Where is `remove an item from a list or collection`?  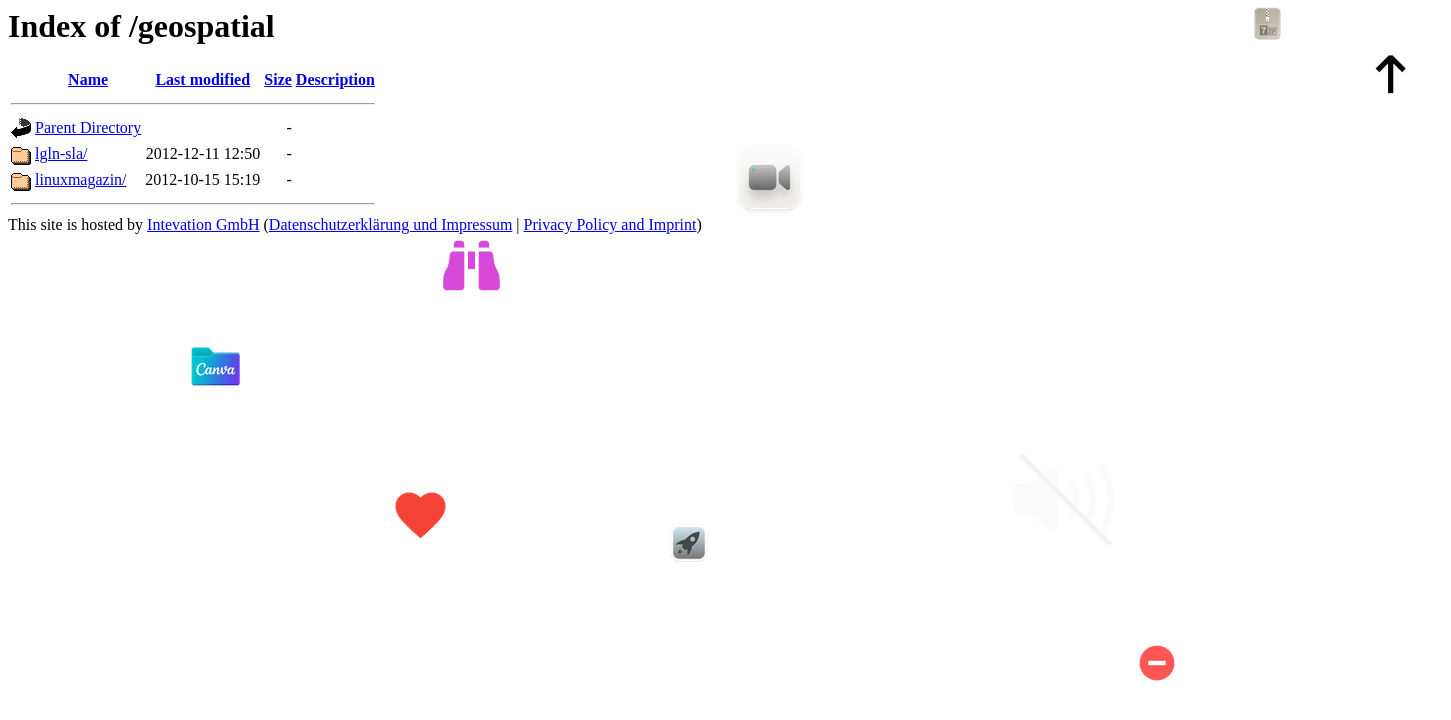
remove an item from a list or collection is located at coordinates (1157, 663).